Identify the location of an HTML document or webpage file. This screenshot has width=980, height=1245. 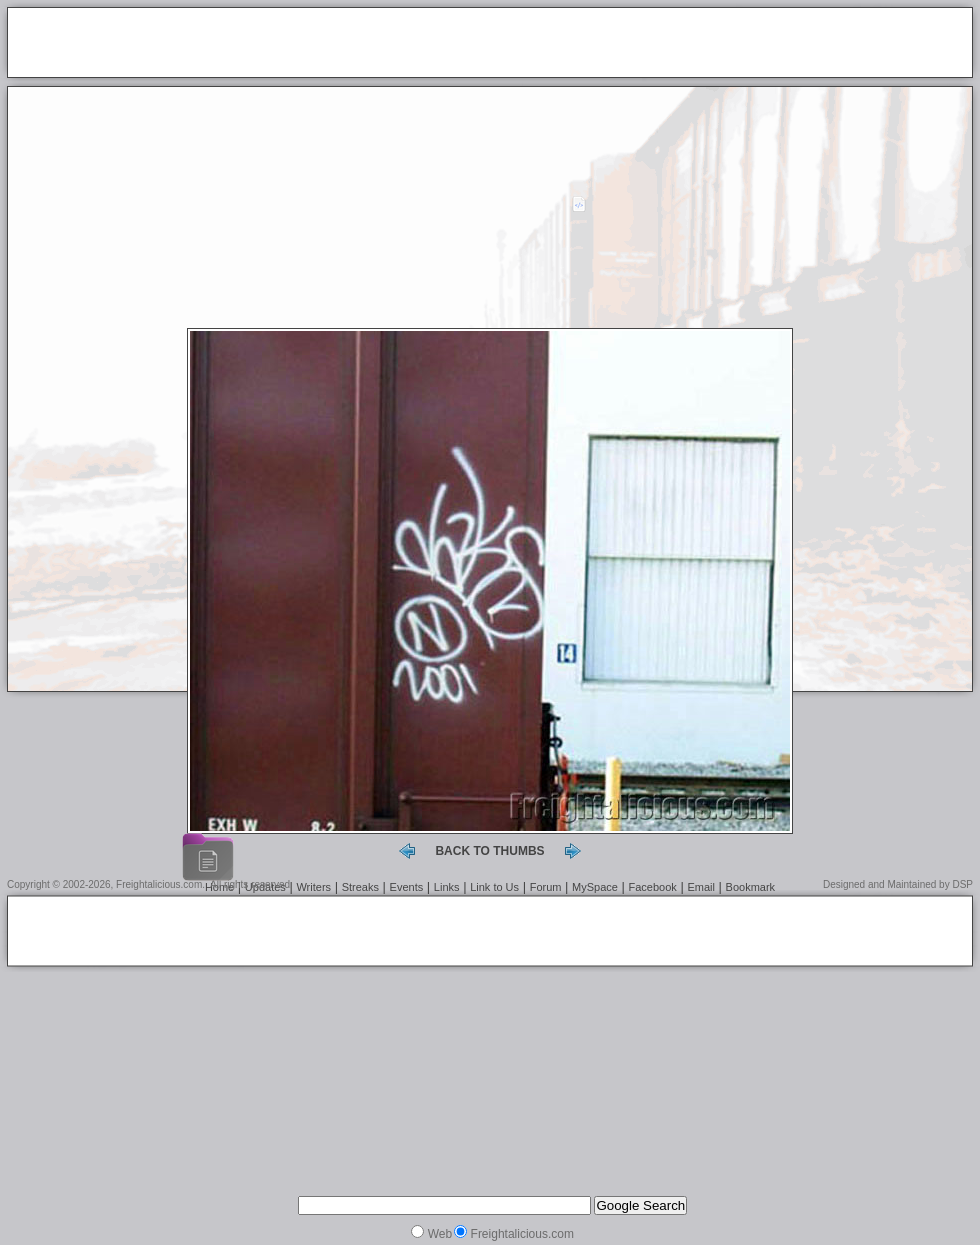
(579, 204).